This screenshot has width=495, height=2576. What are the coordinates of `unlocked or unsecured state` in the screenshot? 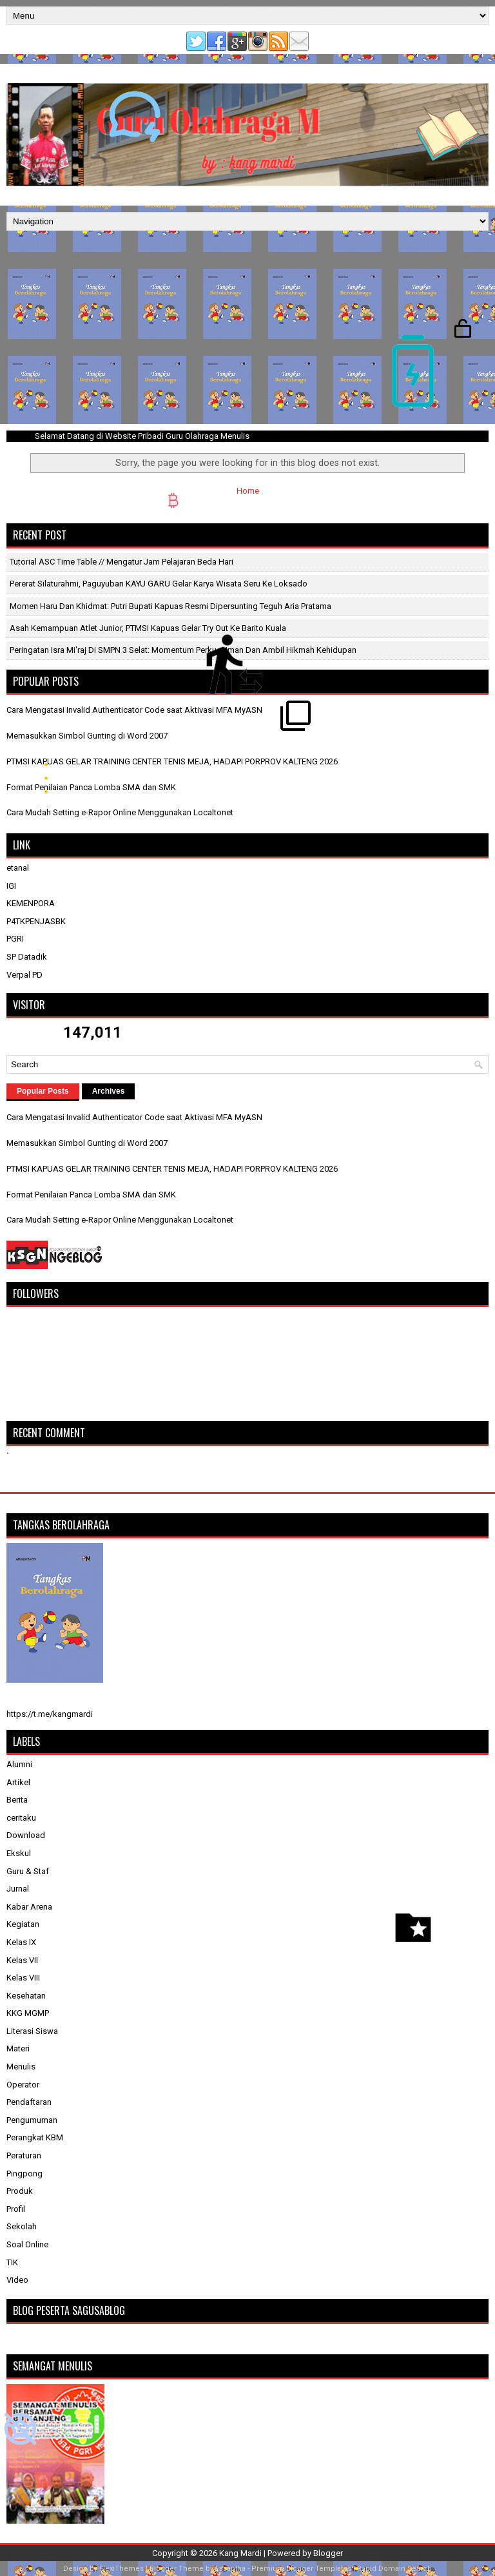 It's located at (463, 329).